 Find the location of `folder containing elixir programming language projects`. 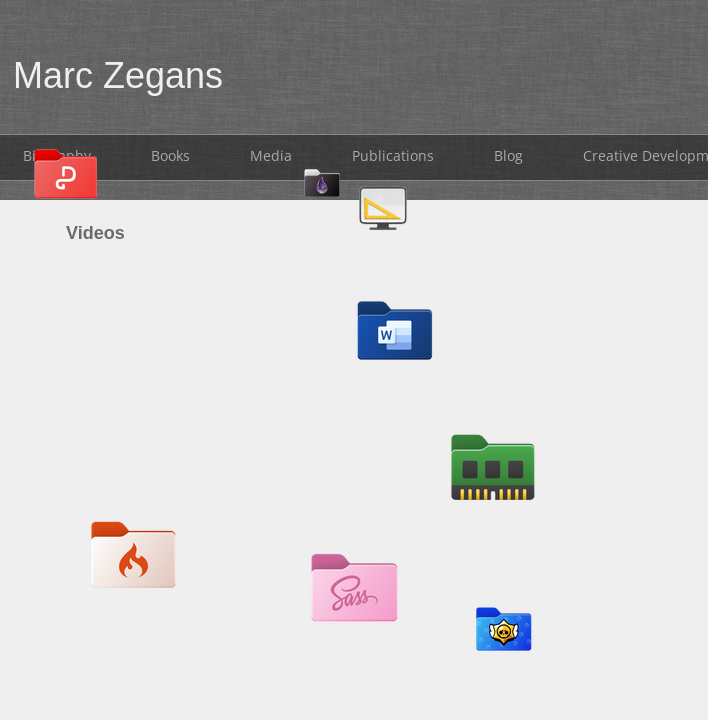

folder containing elixir programming language projects is located at coordinates (322, 184).